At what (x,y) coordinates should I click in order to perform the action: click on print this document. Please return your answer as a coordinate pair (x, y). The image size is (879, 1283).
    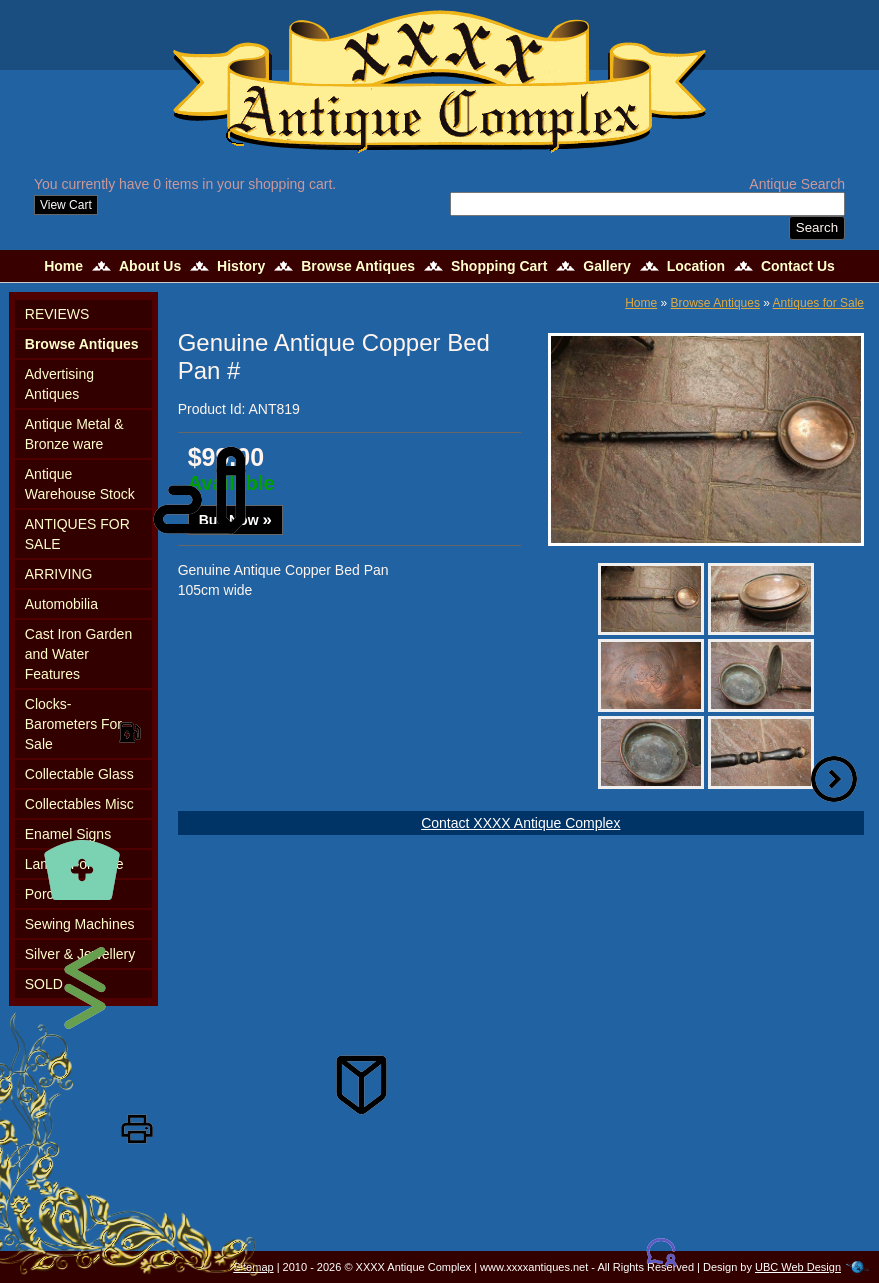
    Looking at the image, I should click on (137, 1129).